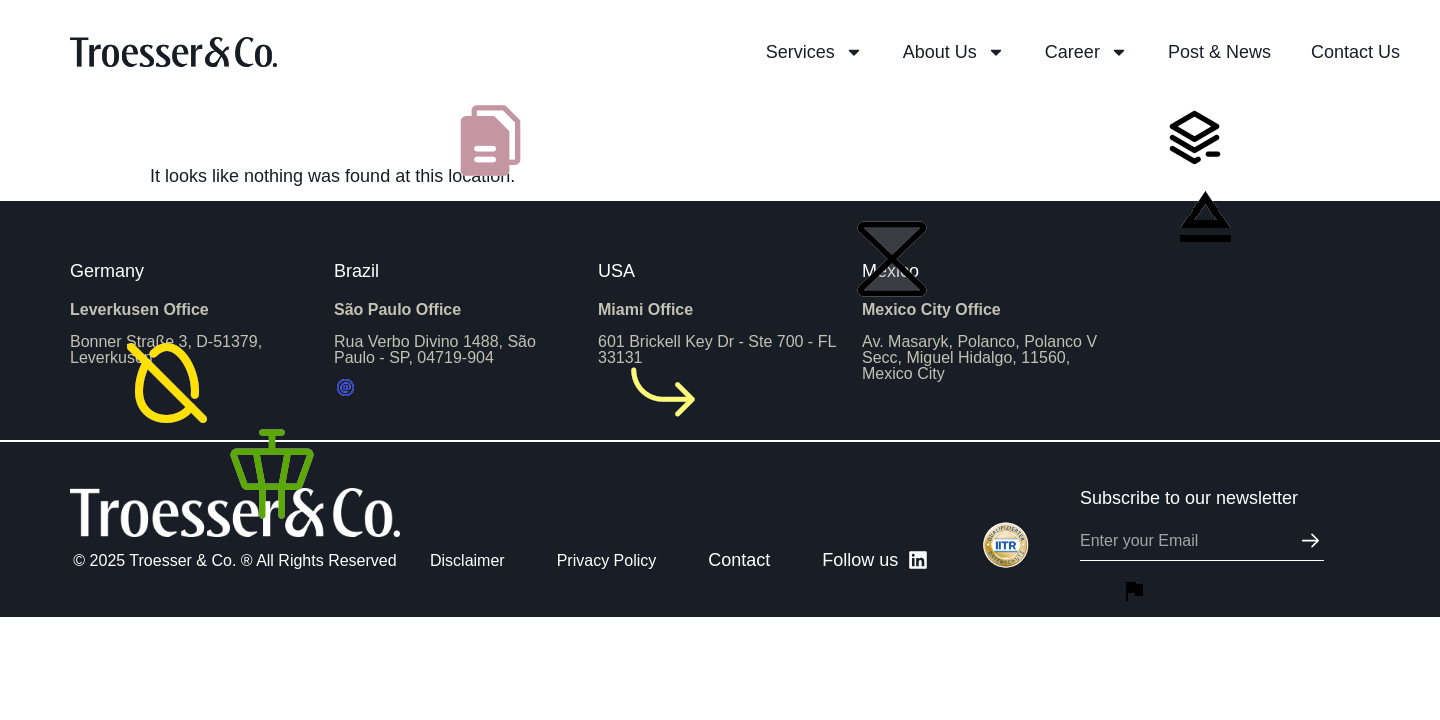  What do you see at coordinates (1194, 137) in the screenshot?
I see `remove a layer from the stack` at bounding box center [1194, 137].